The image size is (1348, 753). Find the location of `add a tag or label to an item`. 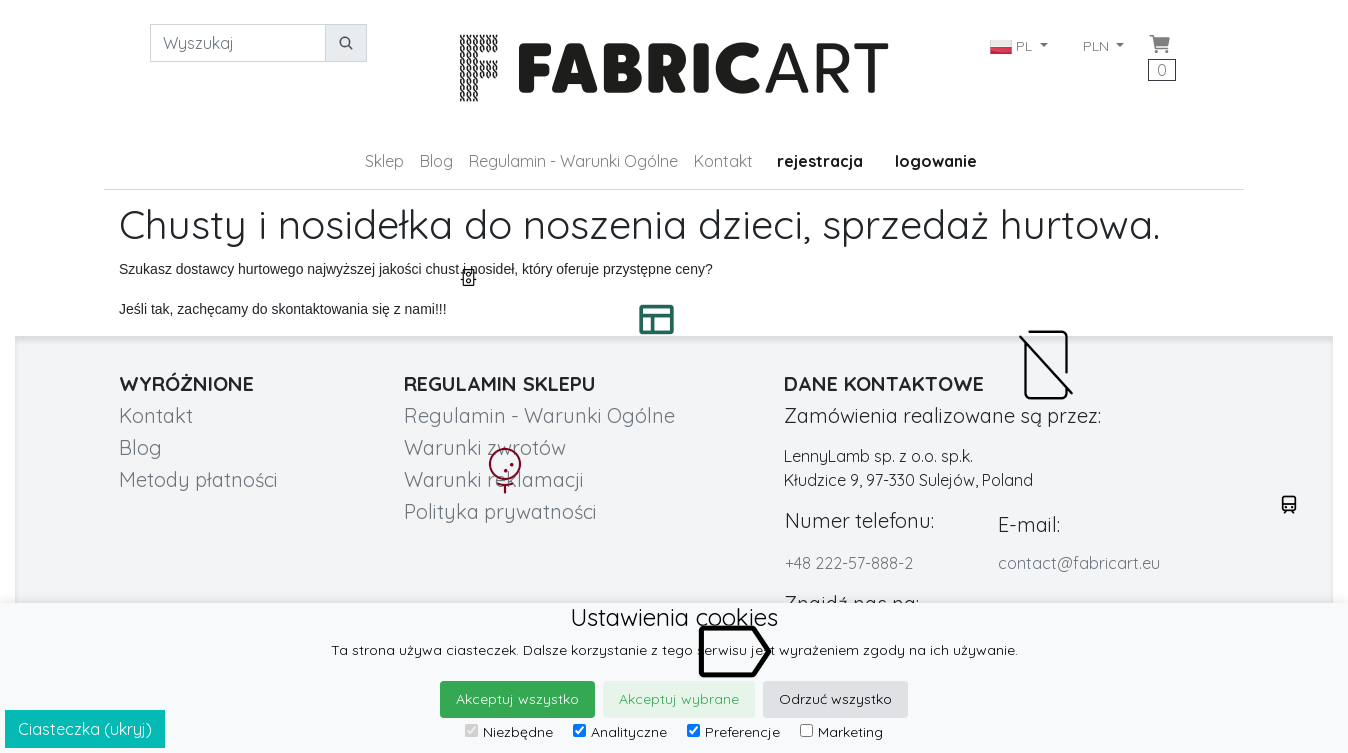

add a tag or label to an item is located at coordinates (732, 651).